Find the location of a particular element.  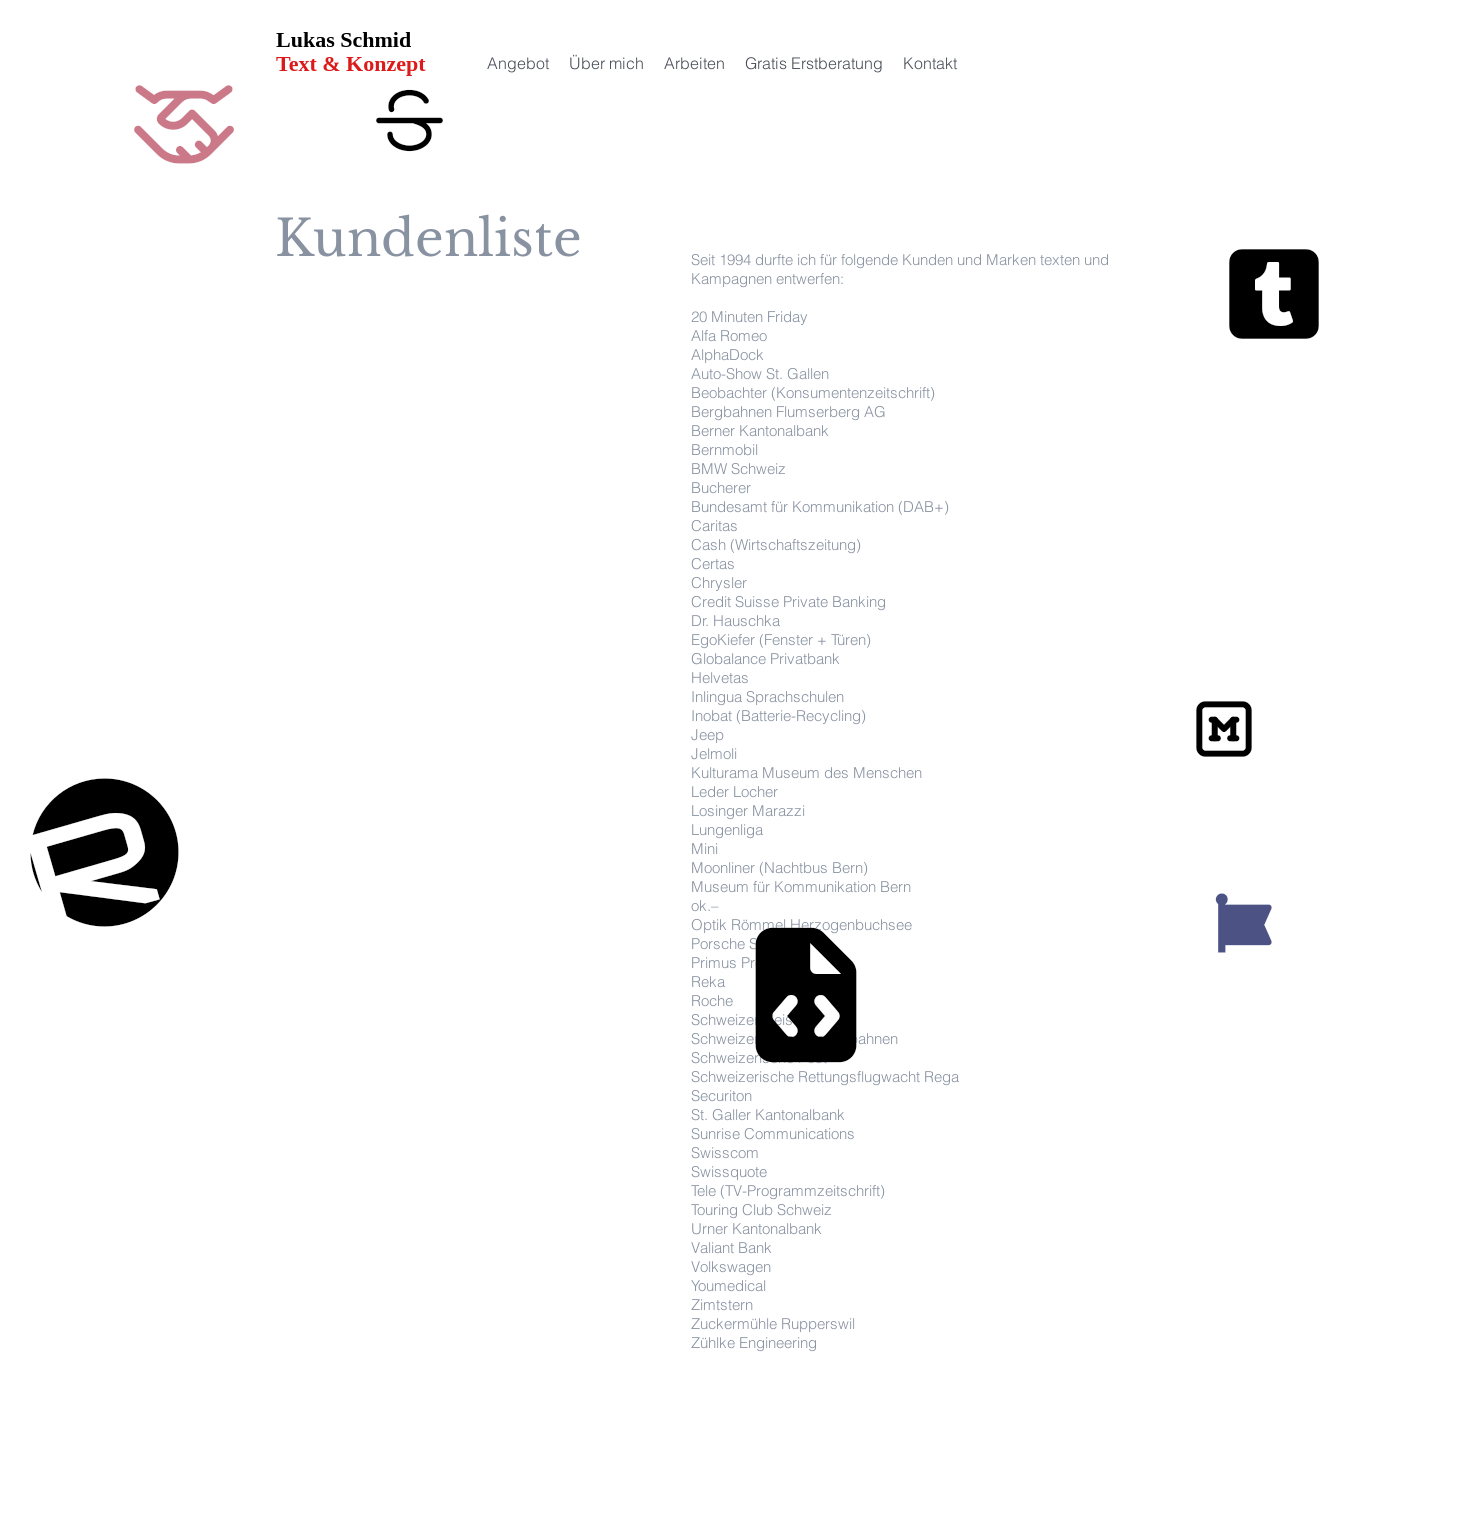

view source code file is located at coordinates (806, 995).